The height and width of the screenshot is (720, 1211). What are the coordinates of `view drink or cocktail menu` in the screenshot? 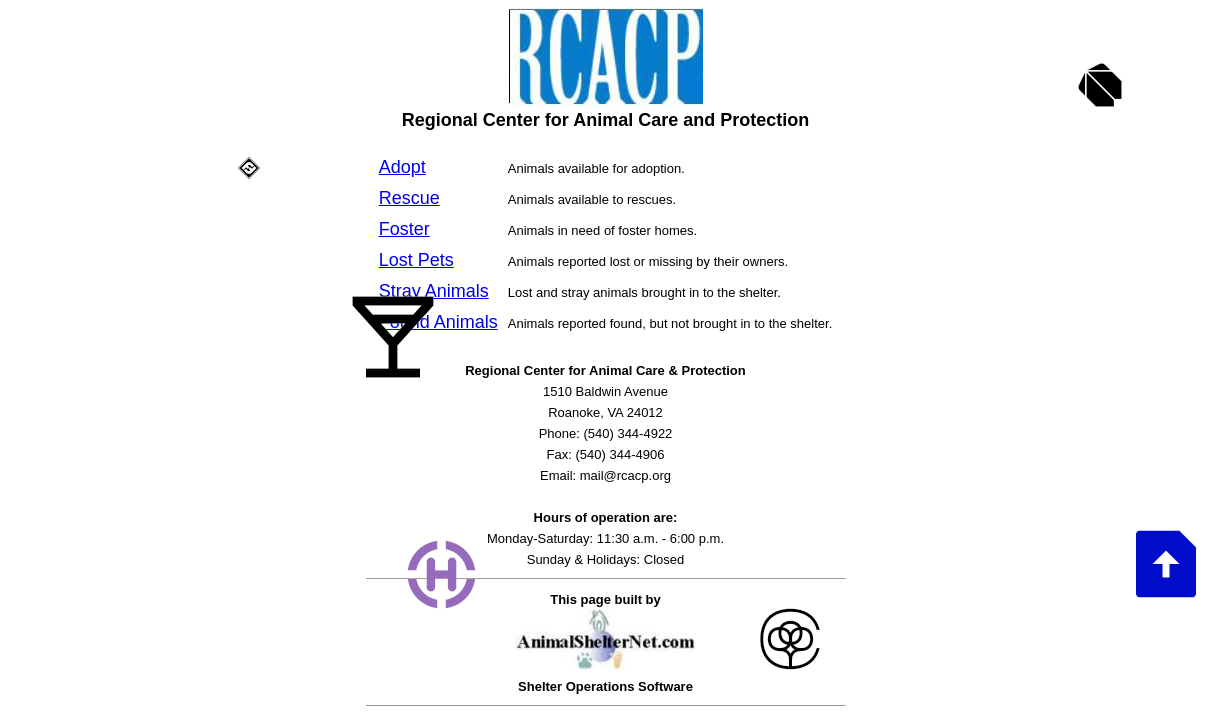 It's located at (393, 337).